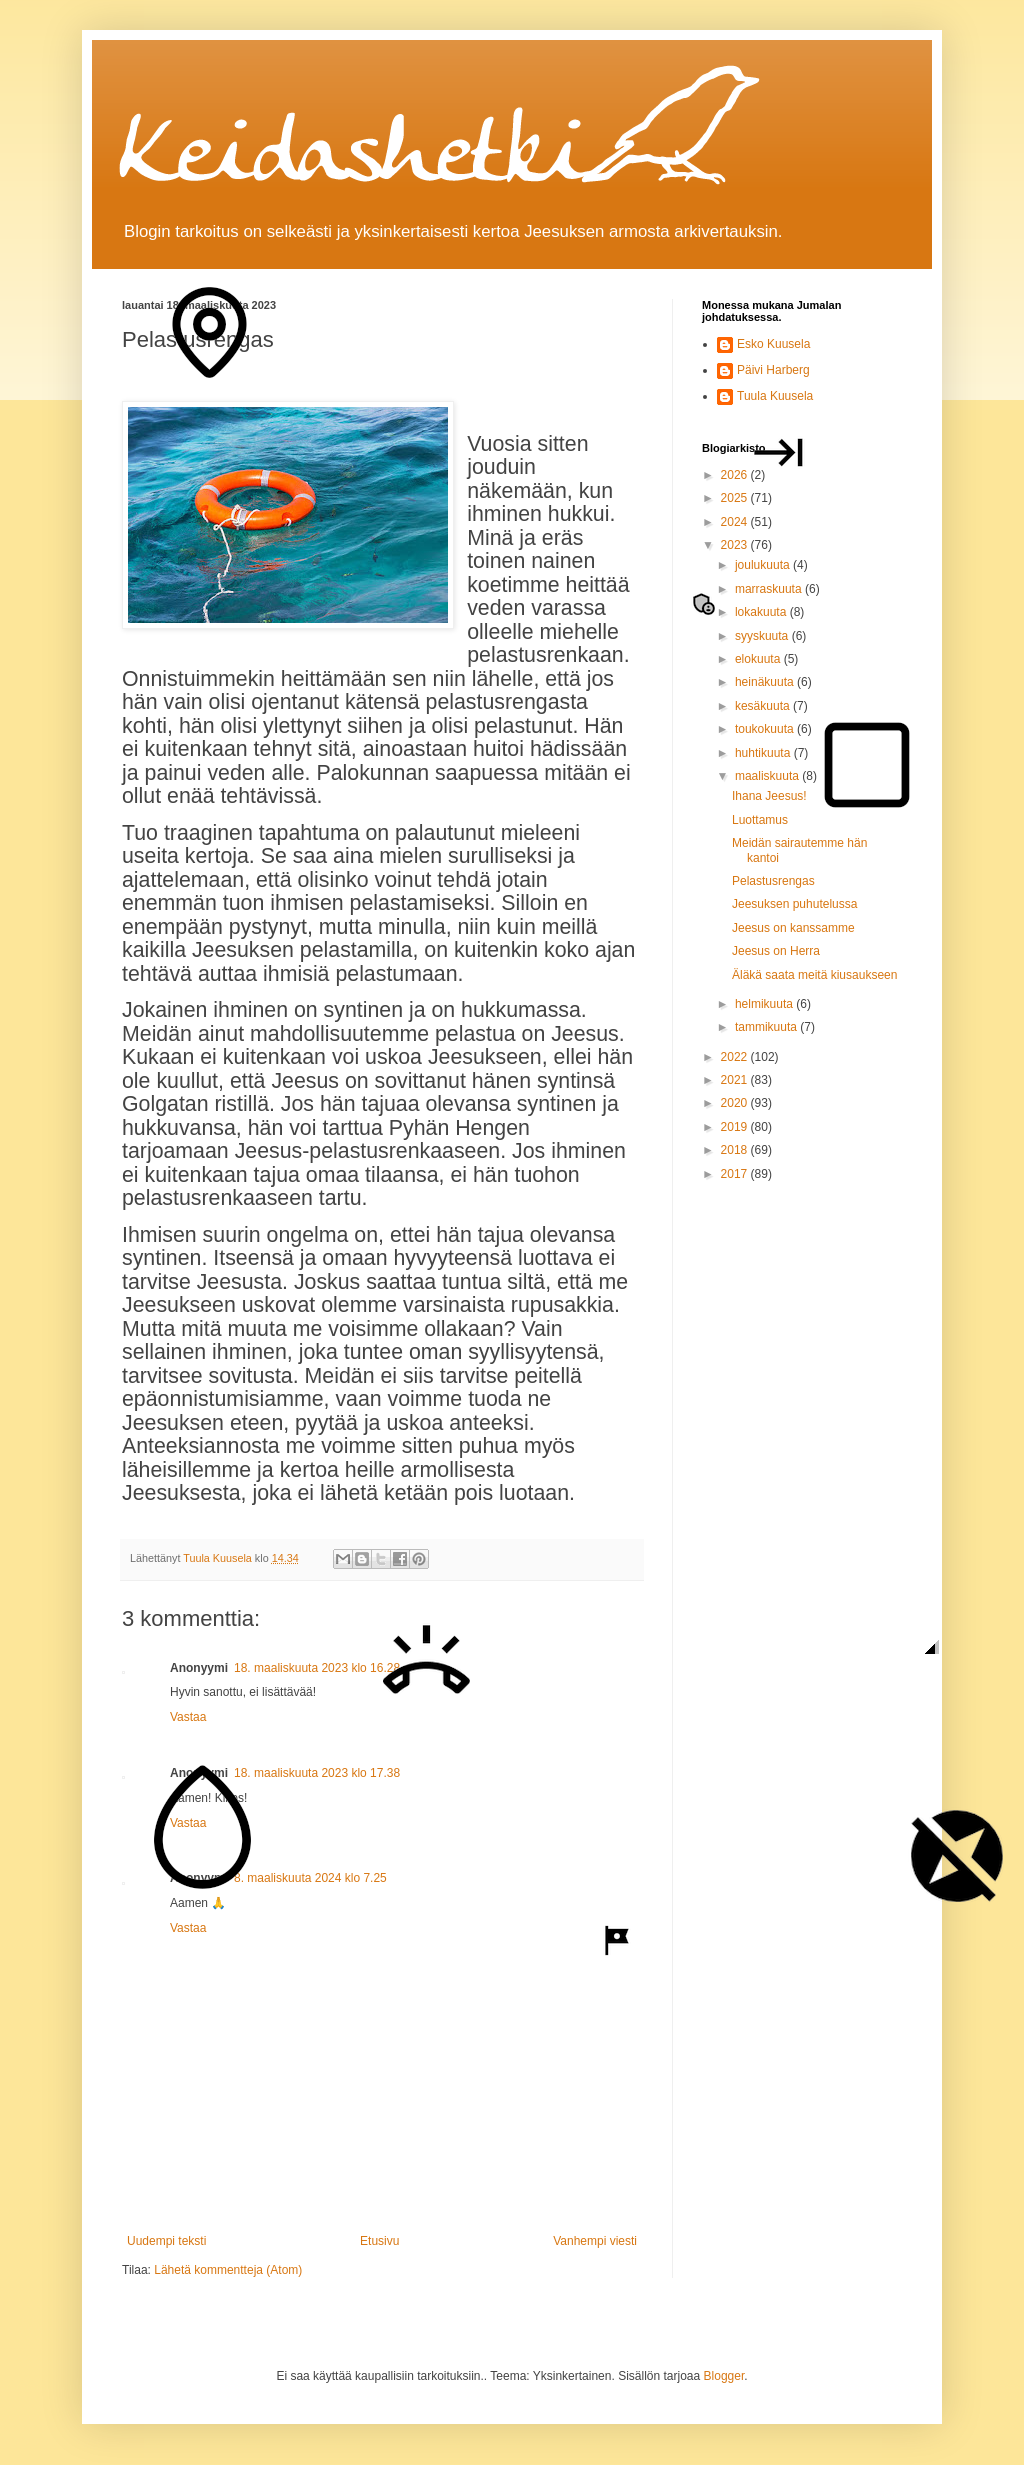 The image size is (1024, 2465). Describe the element at coordinates (779, 452) in the screenshot. I see `move cursor to end of line or field` at that location.